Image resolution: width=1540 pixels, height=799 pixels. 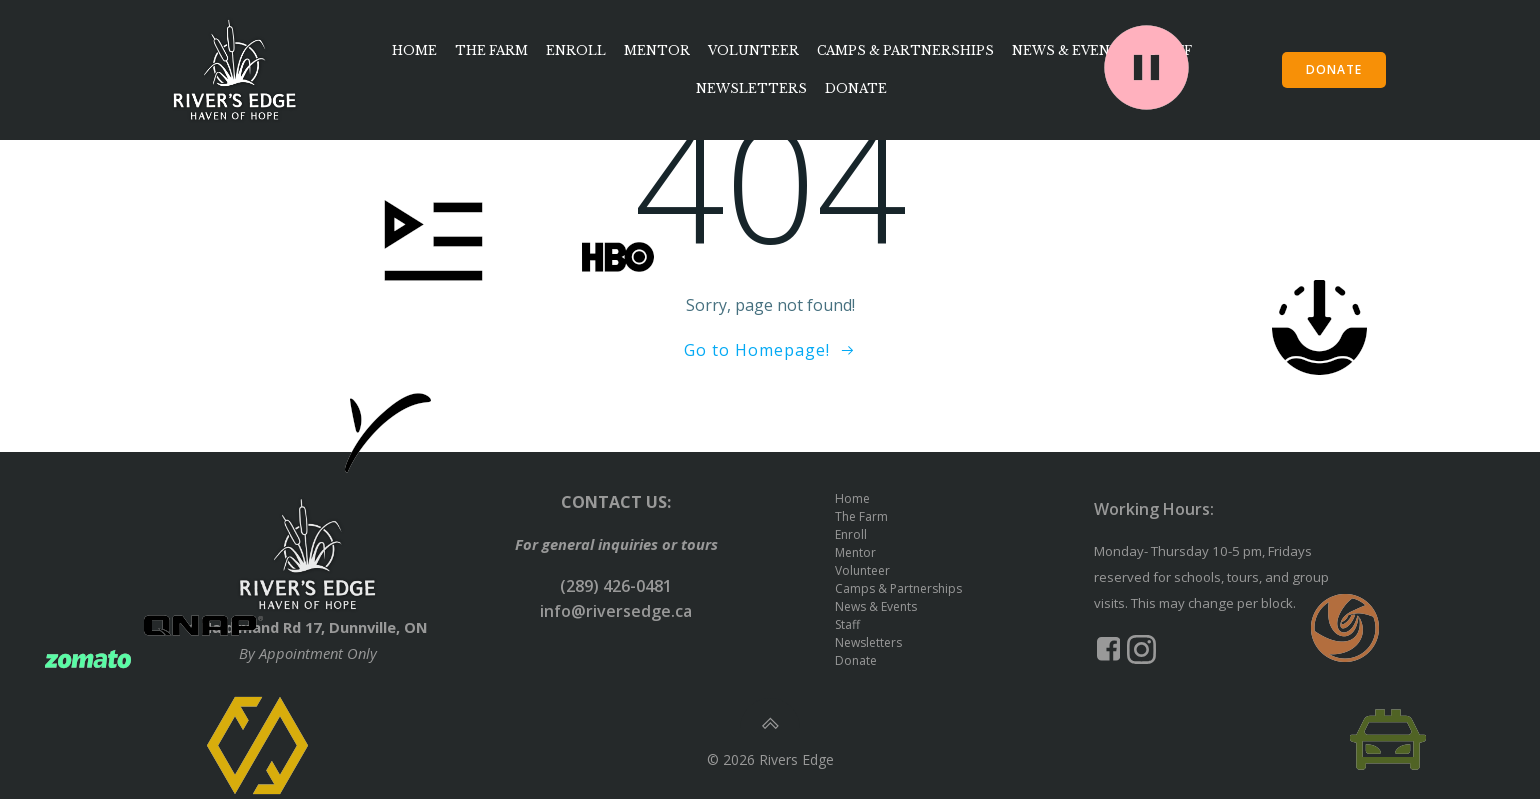 What do you see at coordinates (88, 659) in the screenshot?
I see `open the Zomato app for food delivery and restaurant discovery` at bounding box center [88, 659].